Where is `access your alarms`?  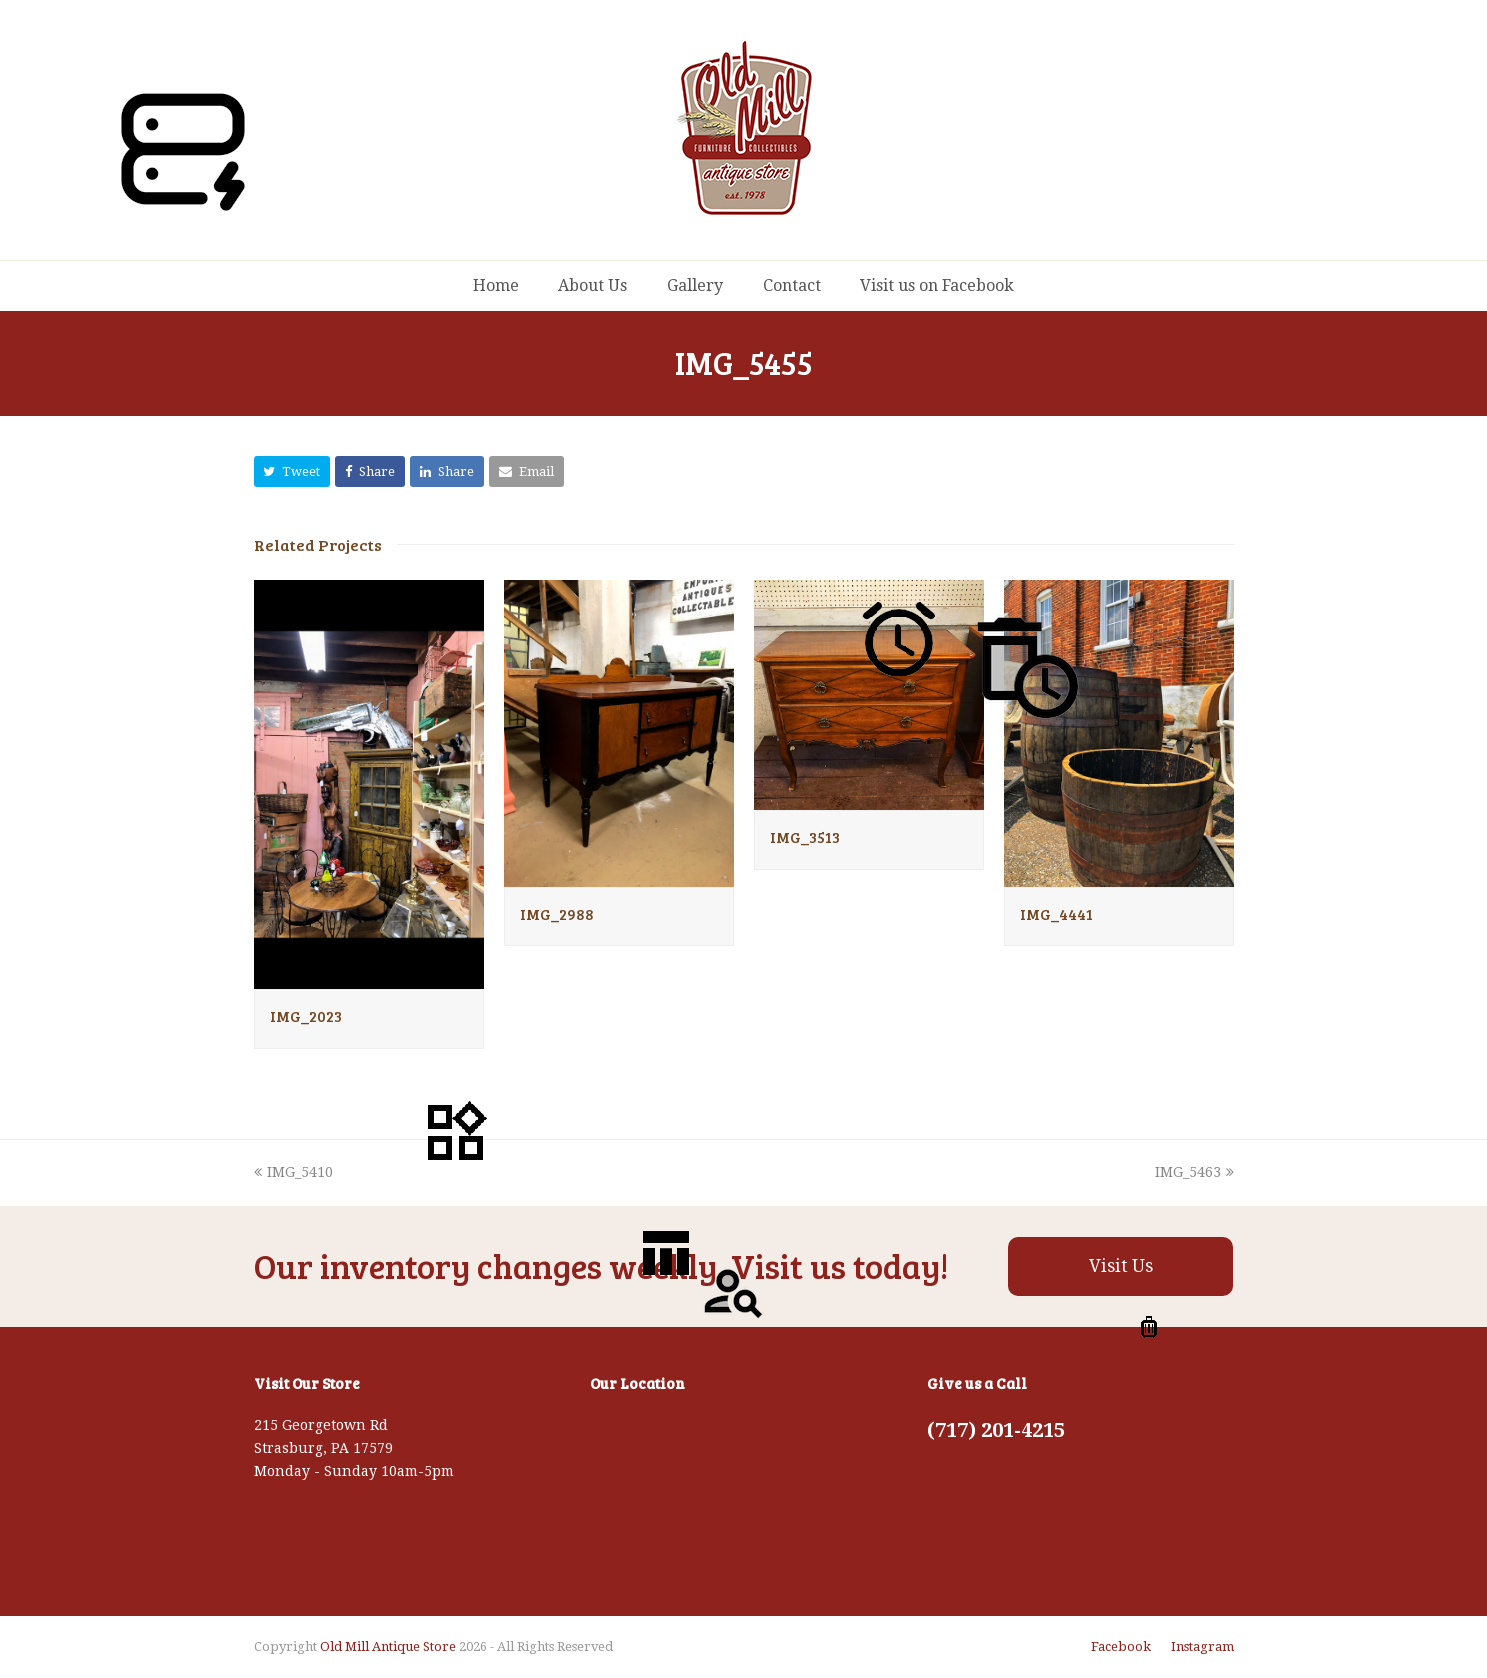
access your alarms is located at coordinates (899, 639).